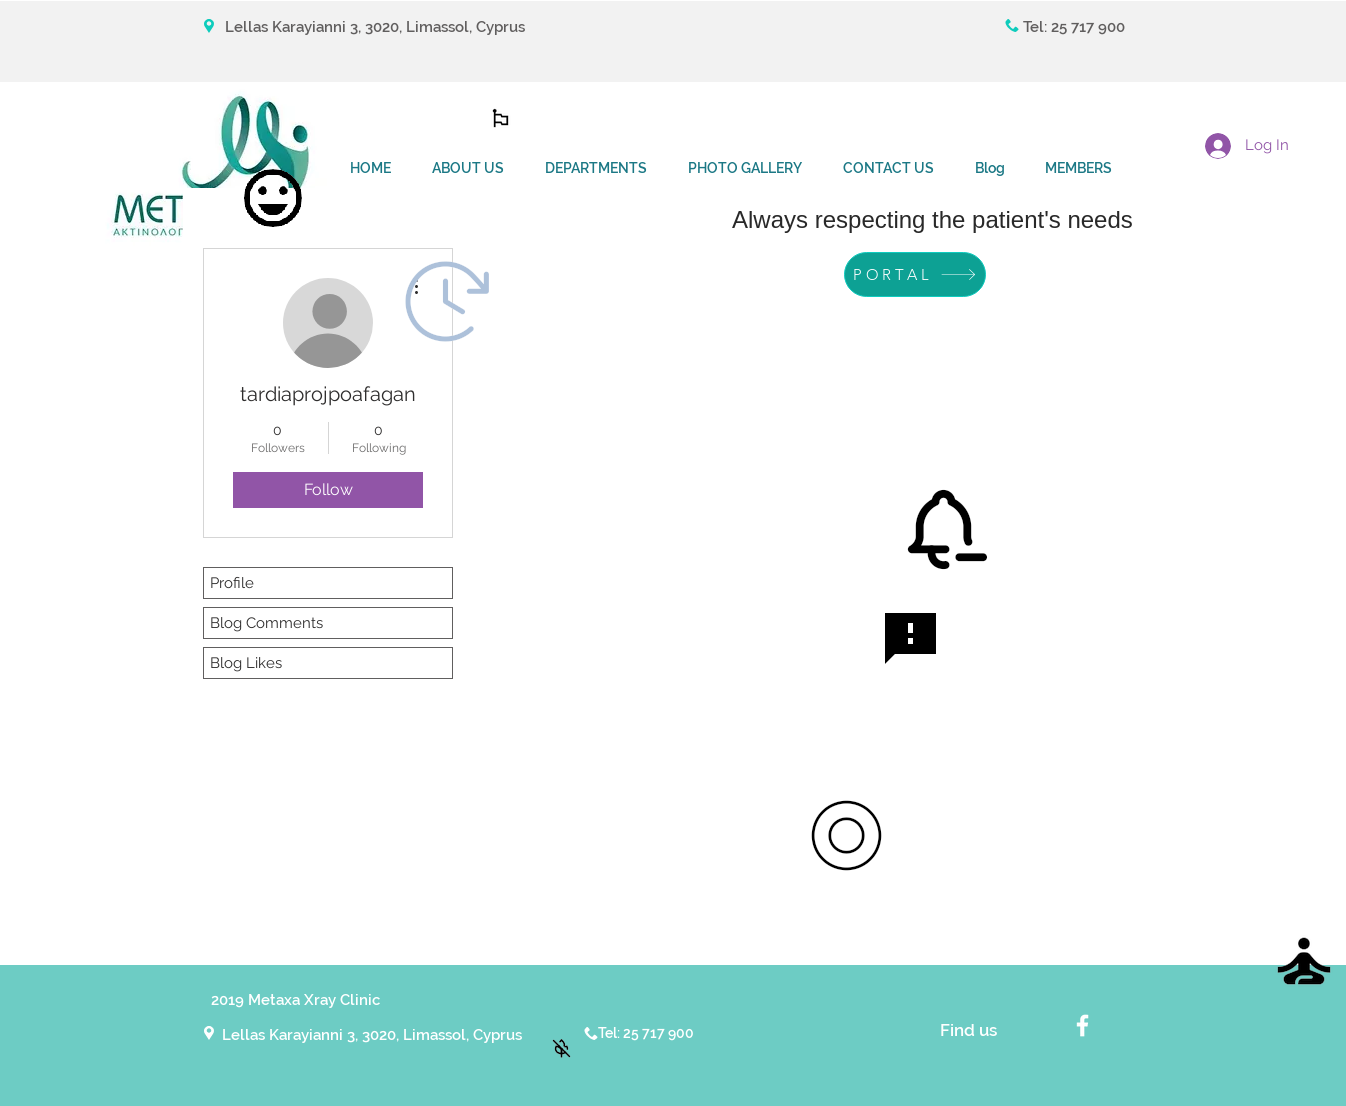 This screenshot has height=1106, width=1346. What do you see at coordinates (445, 301) in the screenshot?
I see `restore to a previous version` at bounding box center [445, 301].